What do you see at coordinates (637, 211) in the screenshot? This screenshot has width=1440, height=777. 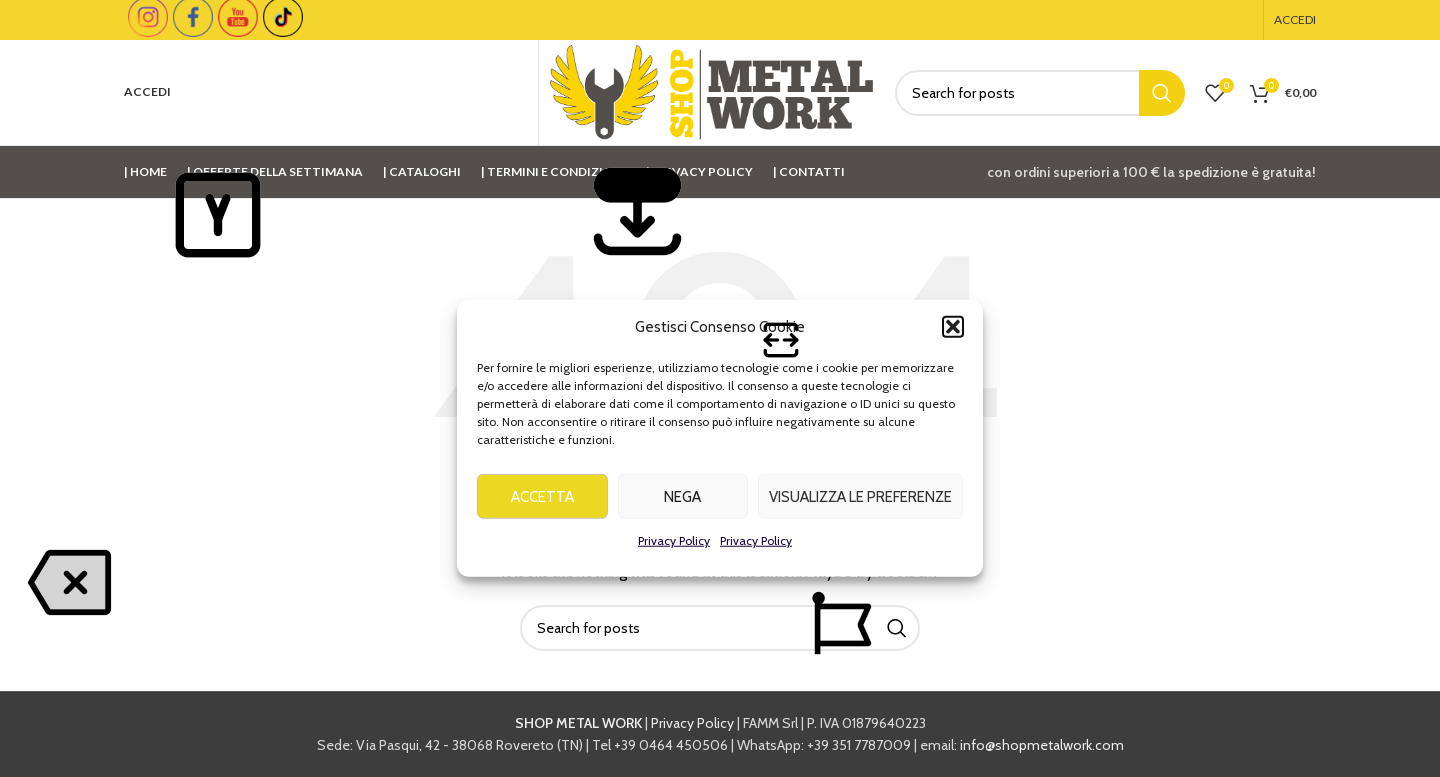 I see `move element to bottom of layout` at bounding box center [637, 211].